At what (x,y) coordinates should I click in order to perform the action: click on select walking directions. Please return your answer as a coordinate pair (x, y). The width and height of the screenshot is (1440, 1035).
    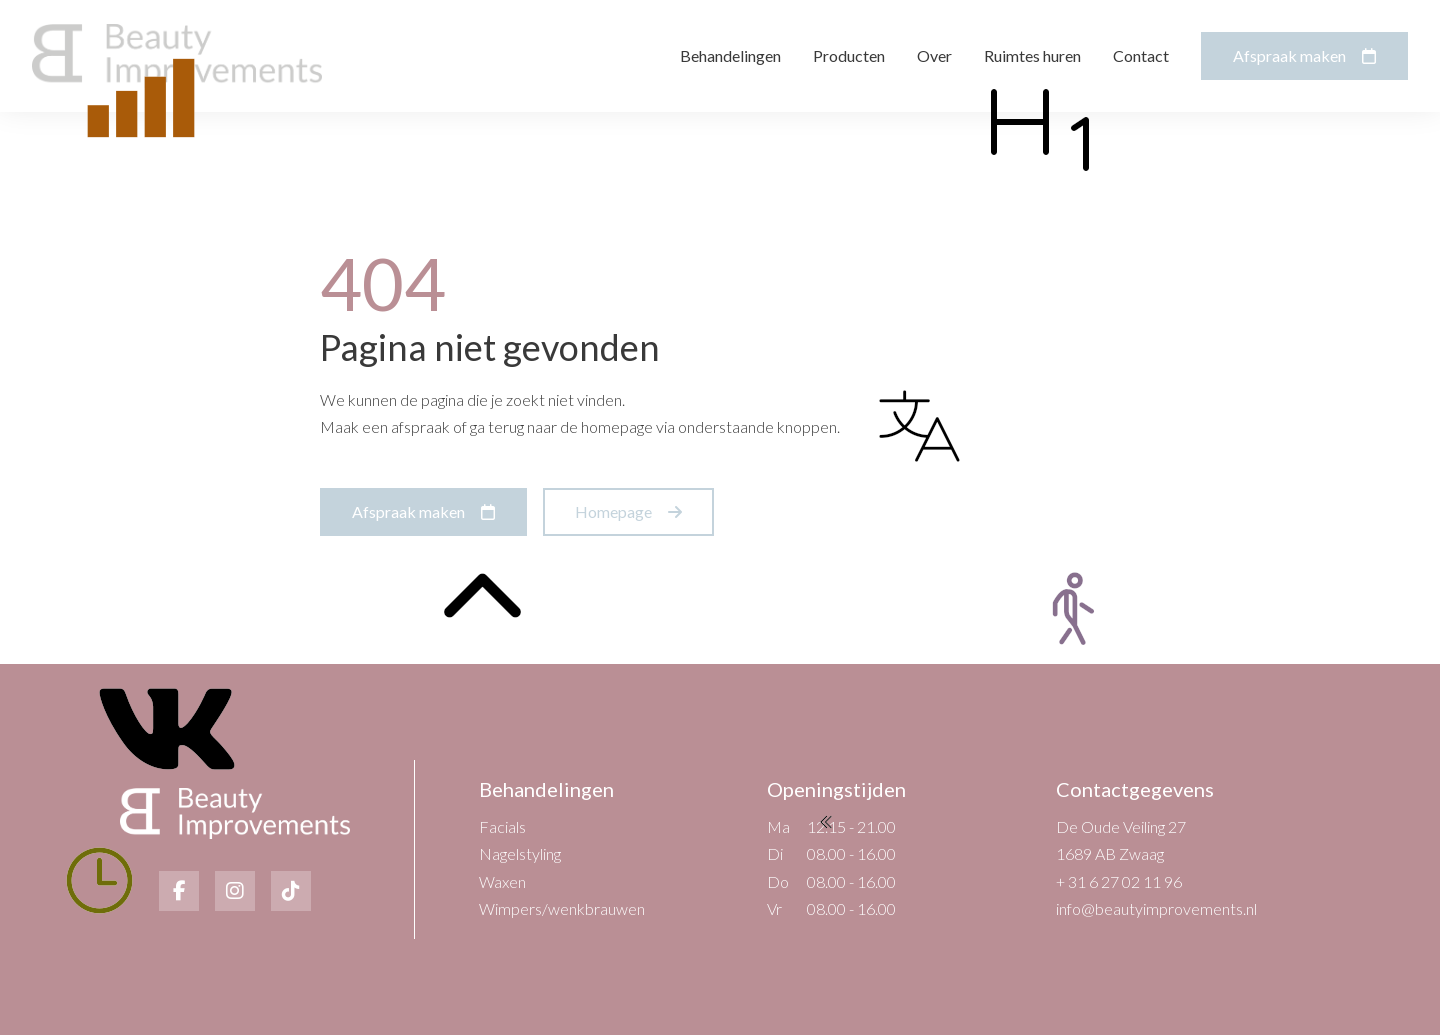
    Looking at the image, I should click on (1074, 608).